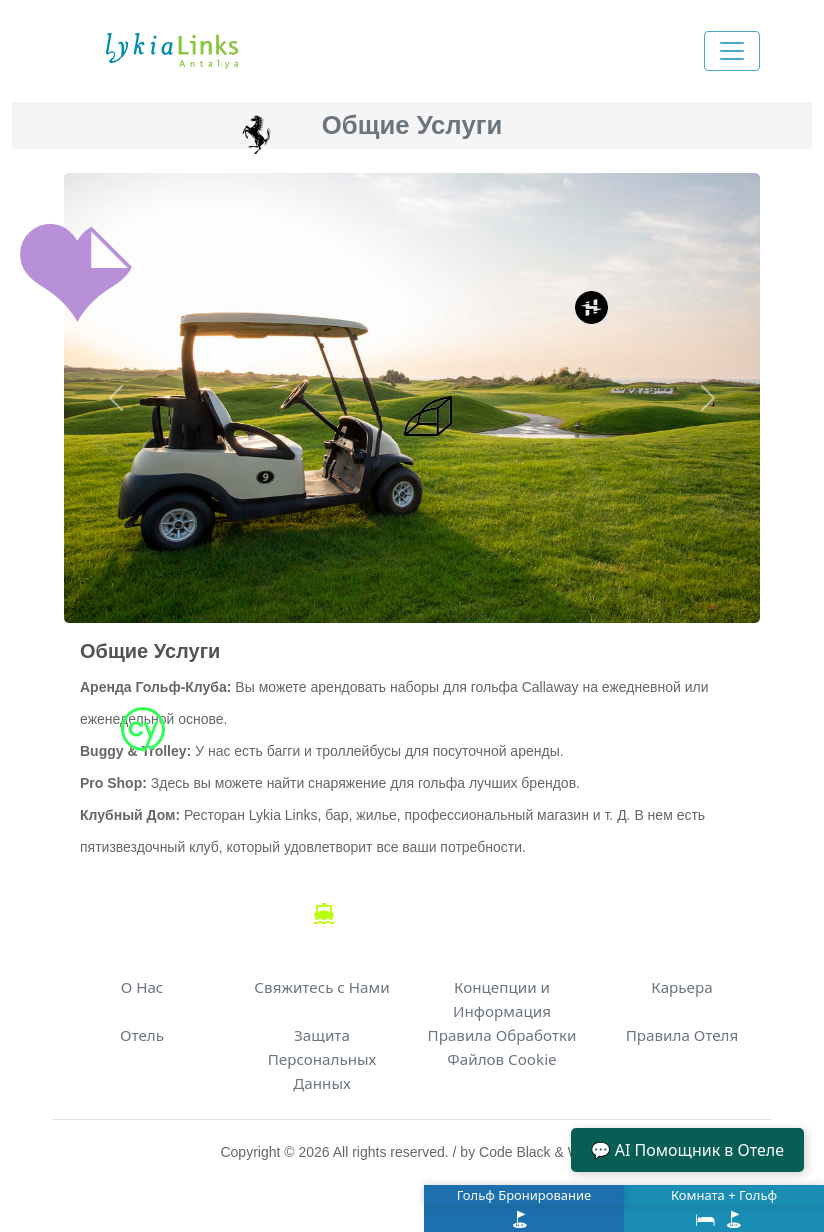 The height and width of the screenshot is (1232, 824). Describe the element at coordinates (591, 307) in the screenshot. I see `visit hackster.io hardware community` at that location.